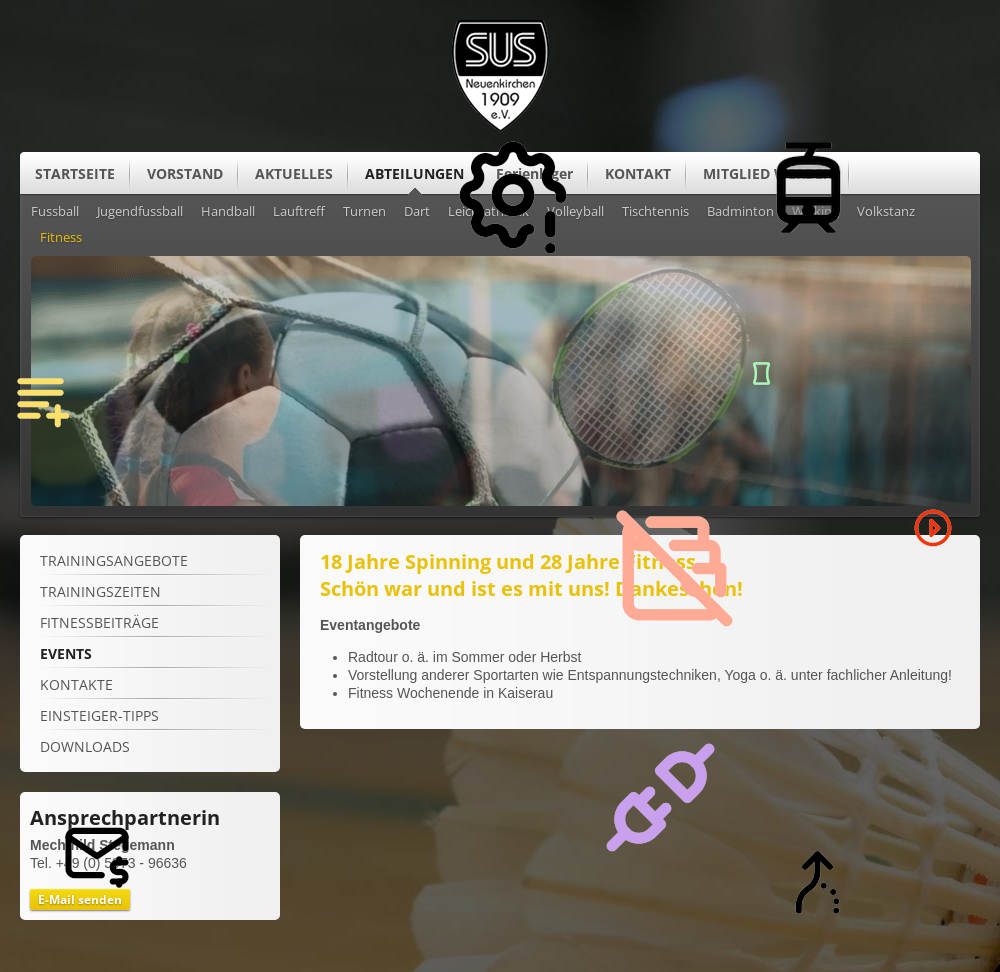 This screenshot has width=1000, height=972. I want to click on add new text or text field, so click(40, 398).